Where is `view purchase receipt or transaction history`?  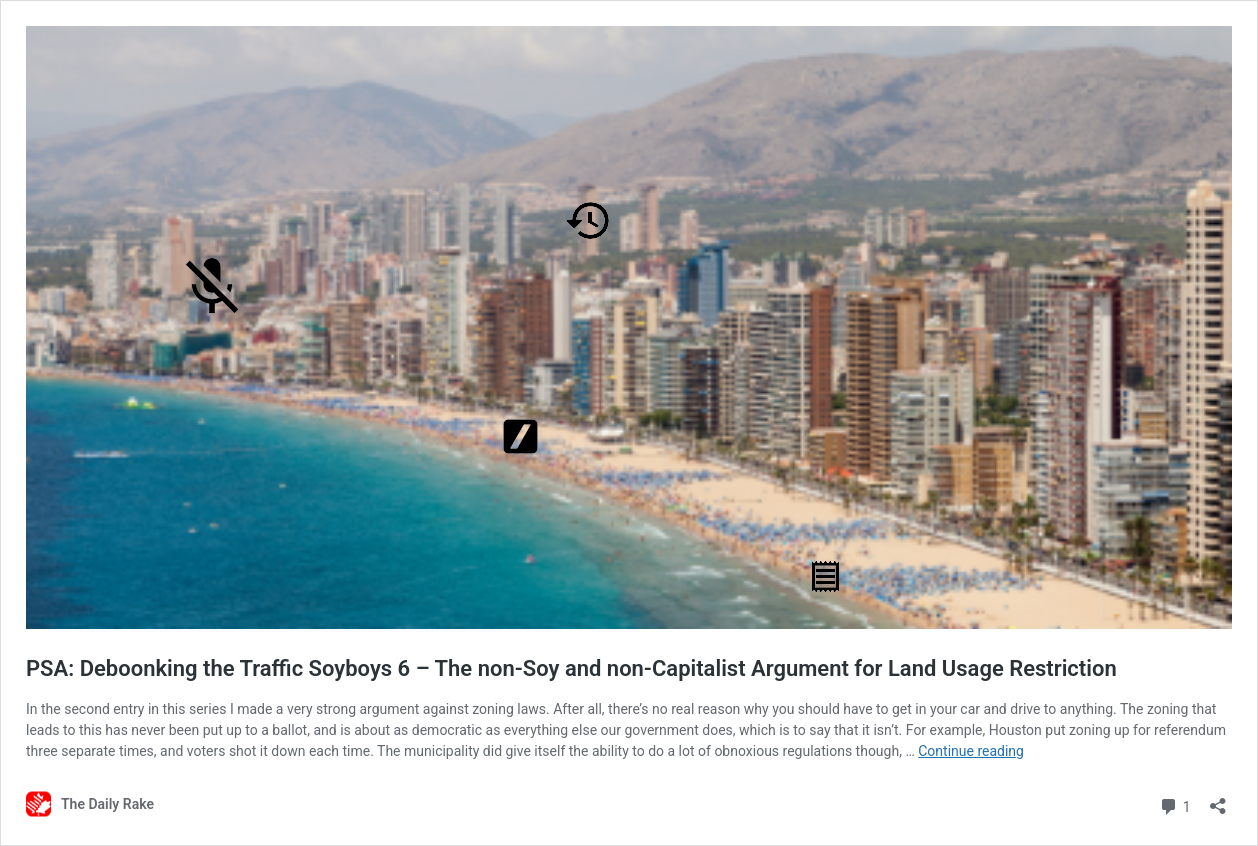 view purchase receipt or transaction history is located at coordinates (825, 576).